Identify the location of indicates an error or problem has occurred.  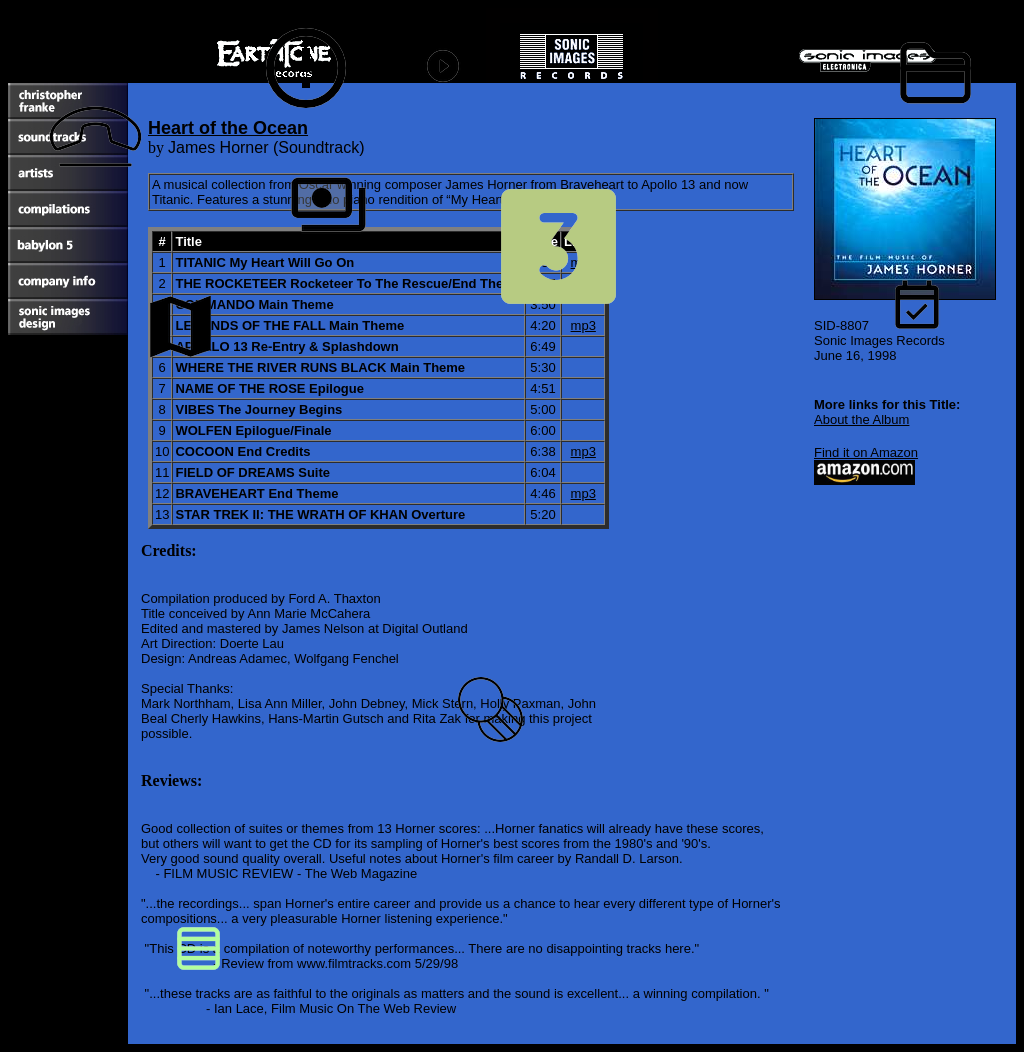
(306, 68).